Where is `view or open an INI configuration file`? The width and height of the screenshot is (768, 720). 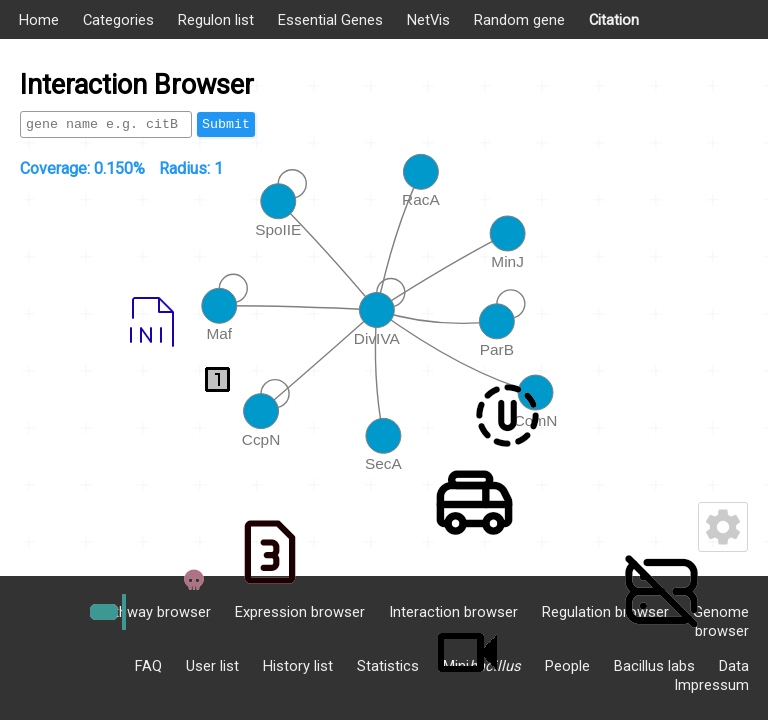
view or open an INI configuration file is located at coordinates (153, 322).